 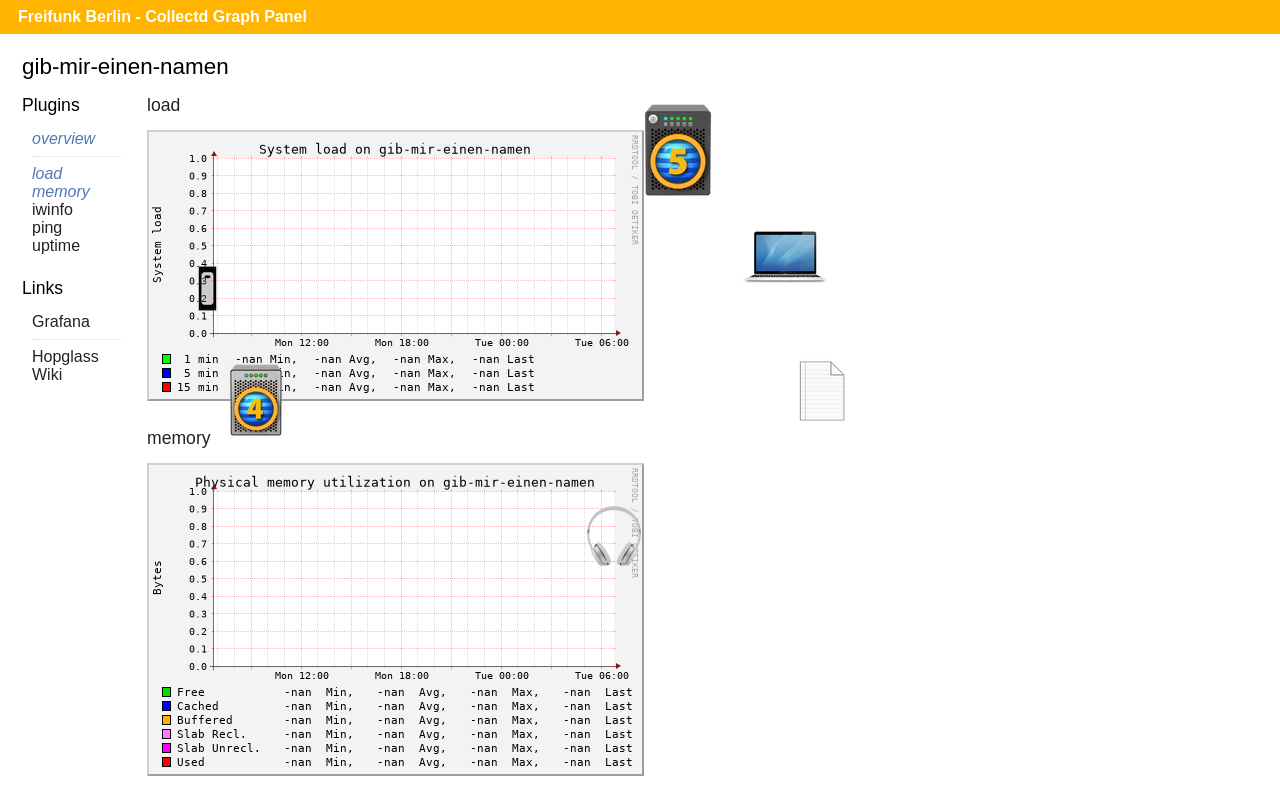 What do you see at coordinates (256, 400) in the screenshot?
I see `access RAID 4 storage configuration settings` at bounding box center [256, 400].